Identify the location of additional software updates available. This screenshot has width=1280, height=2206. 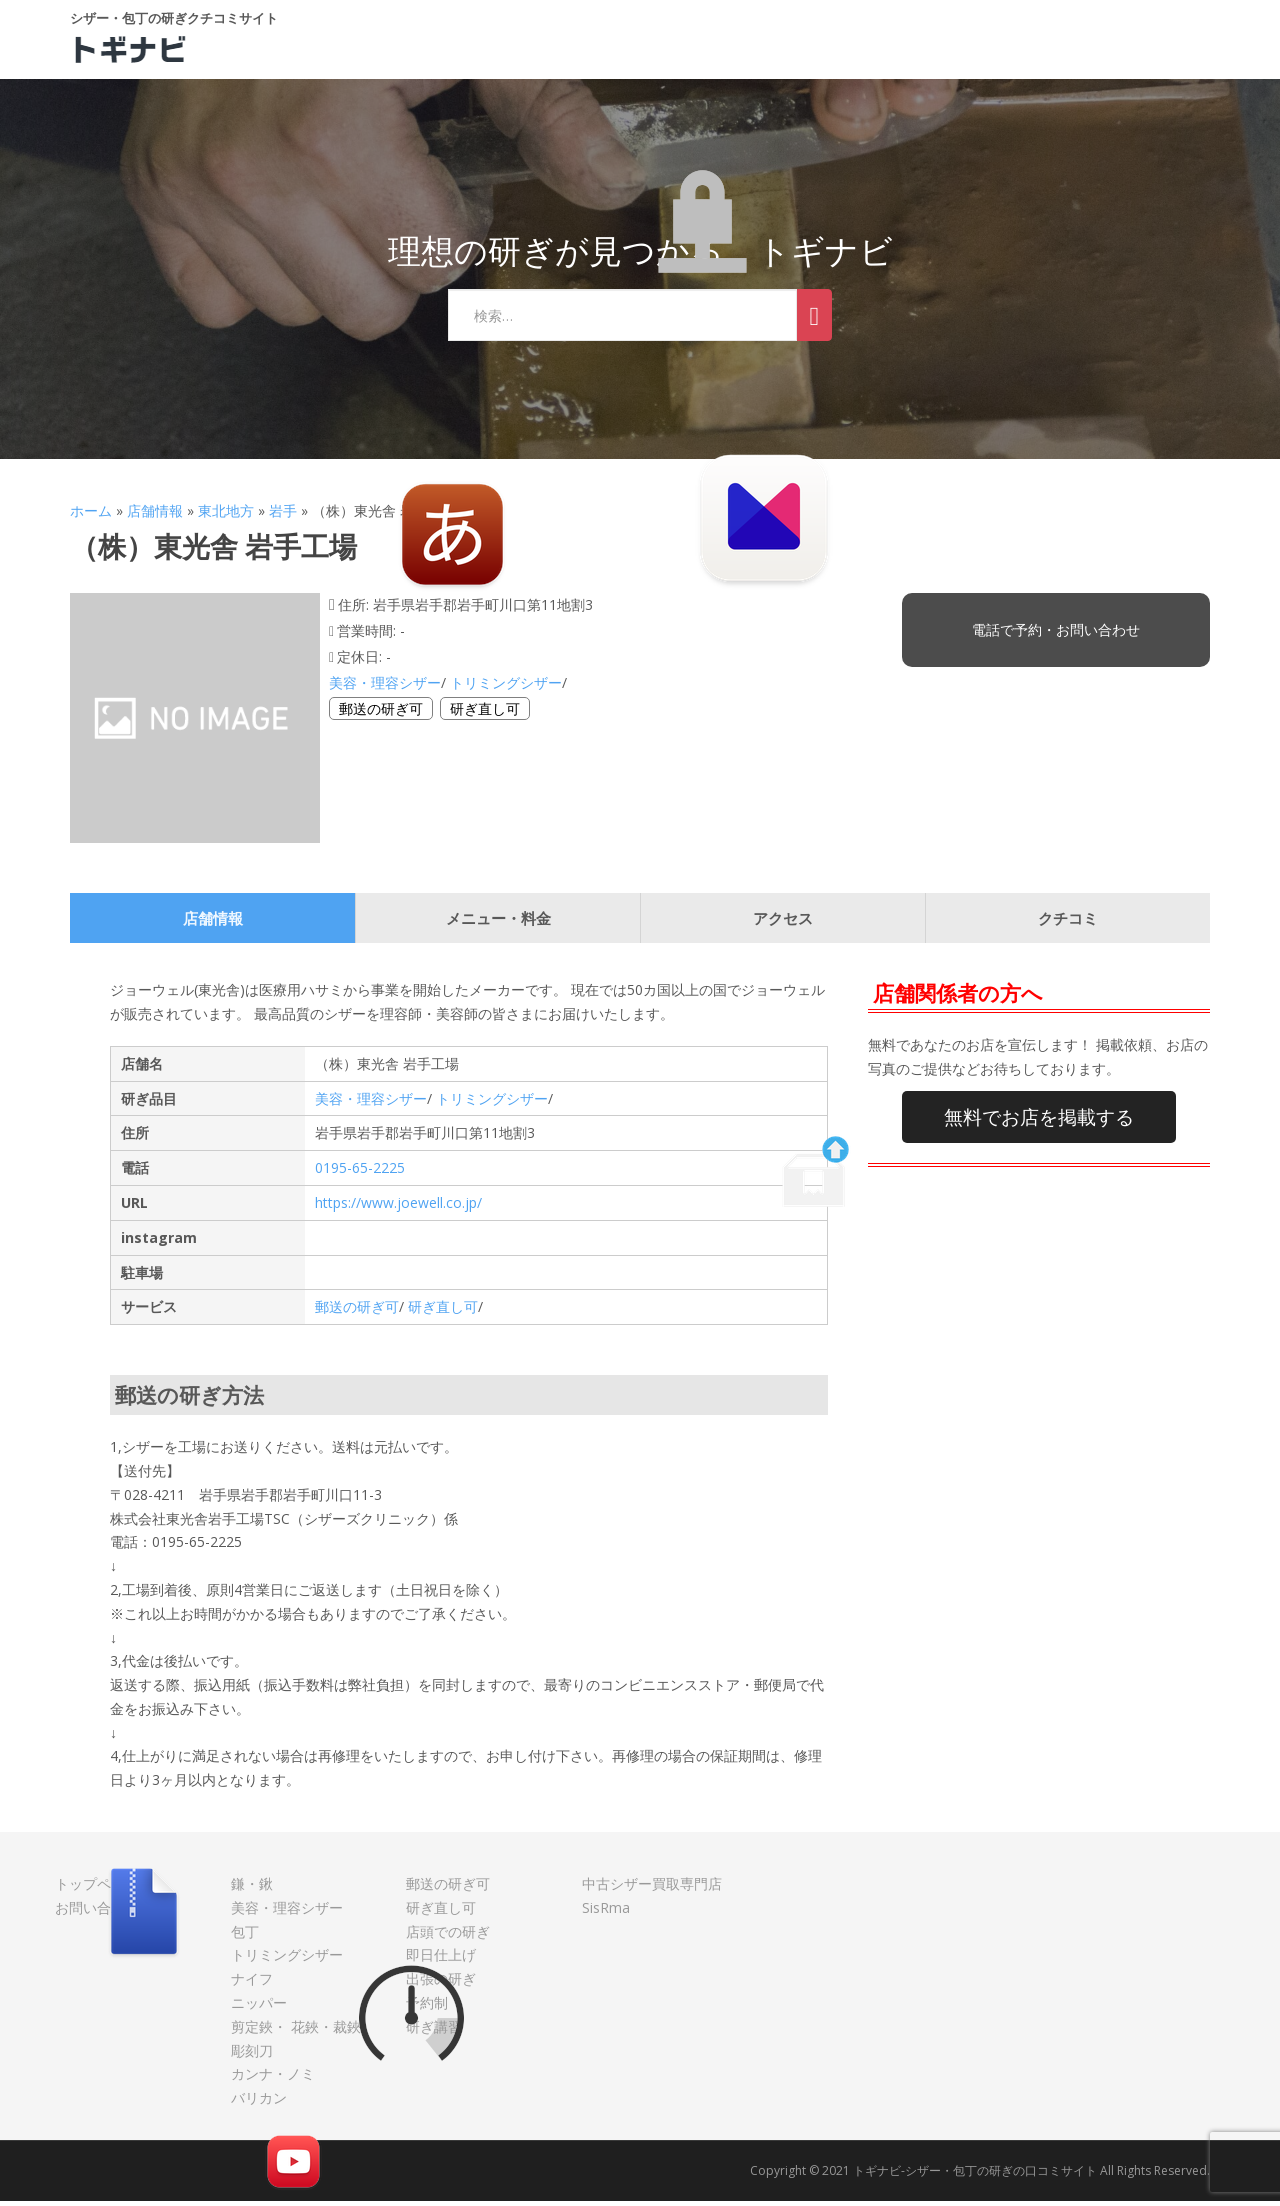
(813, 1171).